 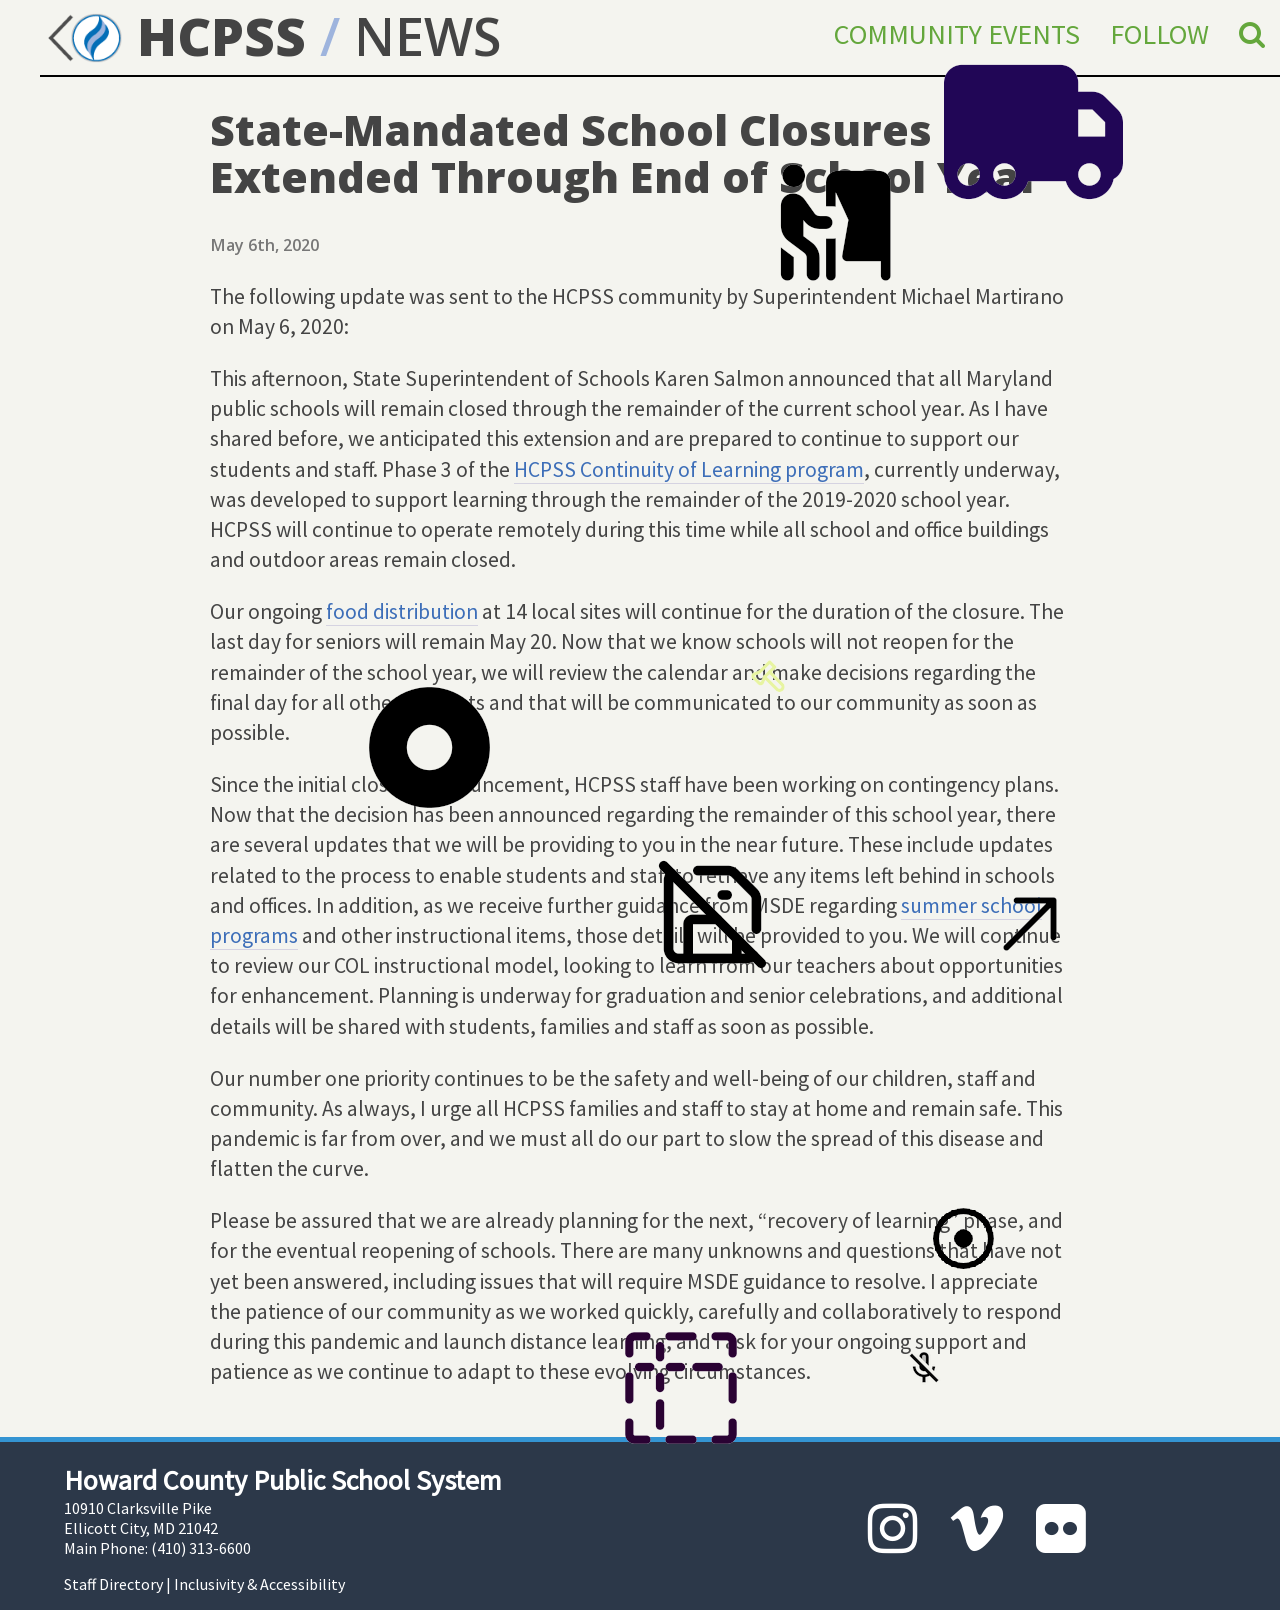 I want to click on create a new project from a template, so click(x=681, y=1388).